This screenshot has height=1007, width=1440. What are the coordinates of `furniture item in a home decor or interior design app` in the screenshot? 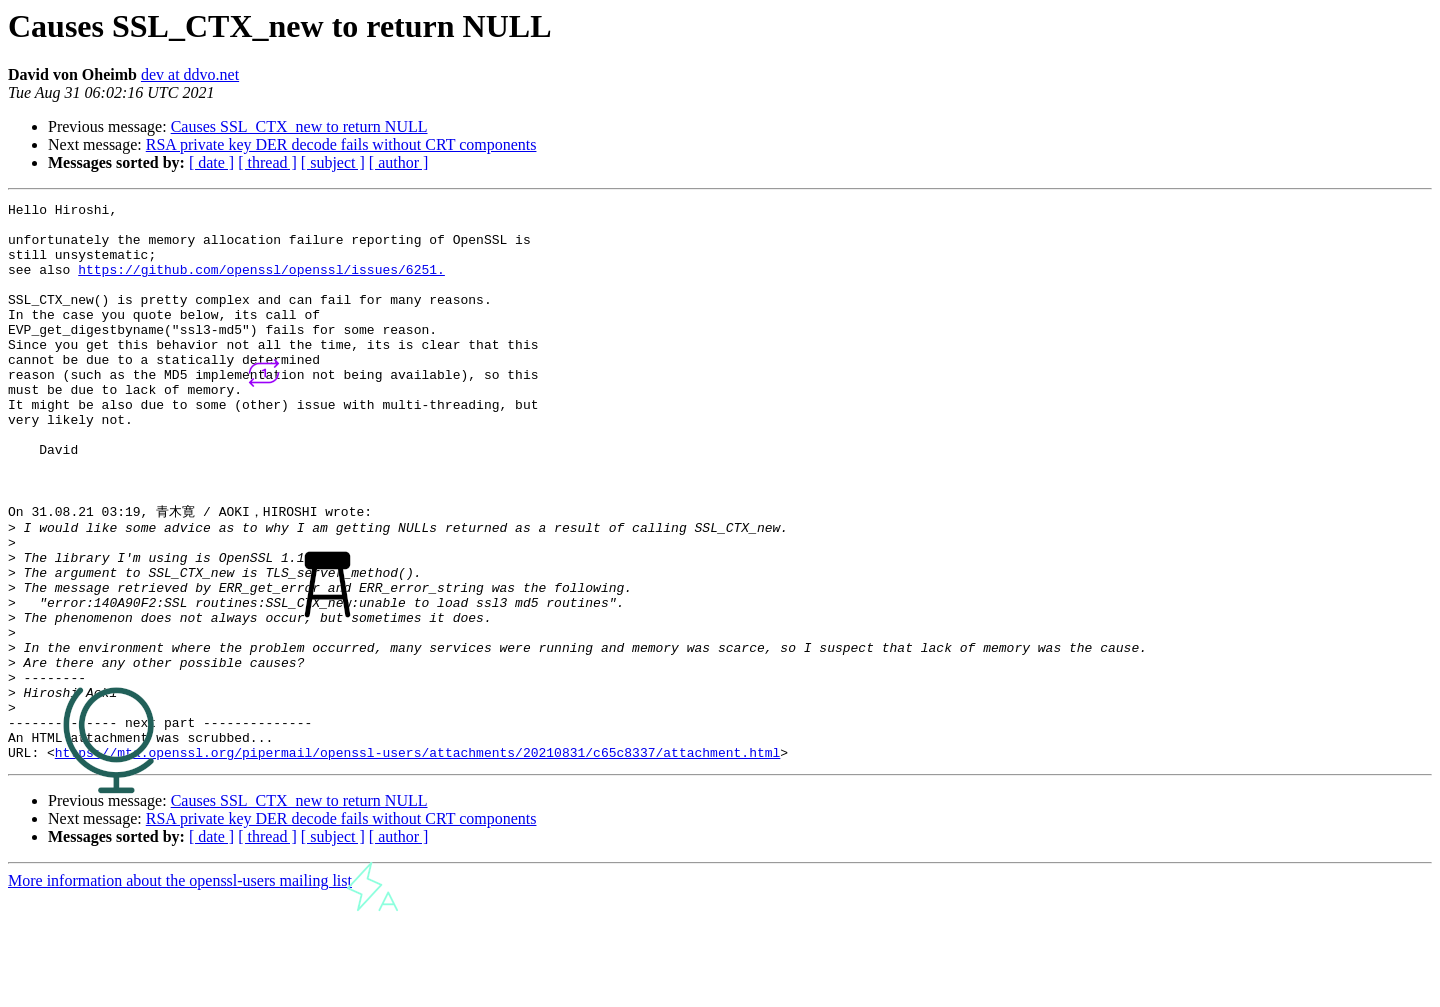 It's located at (327, 584).